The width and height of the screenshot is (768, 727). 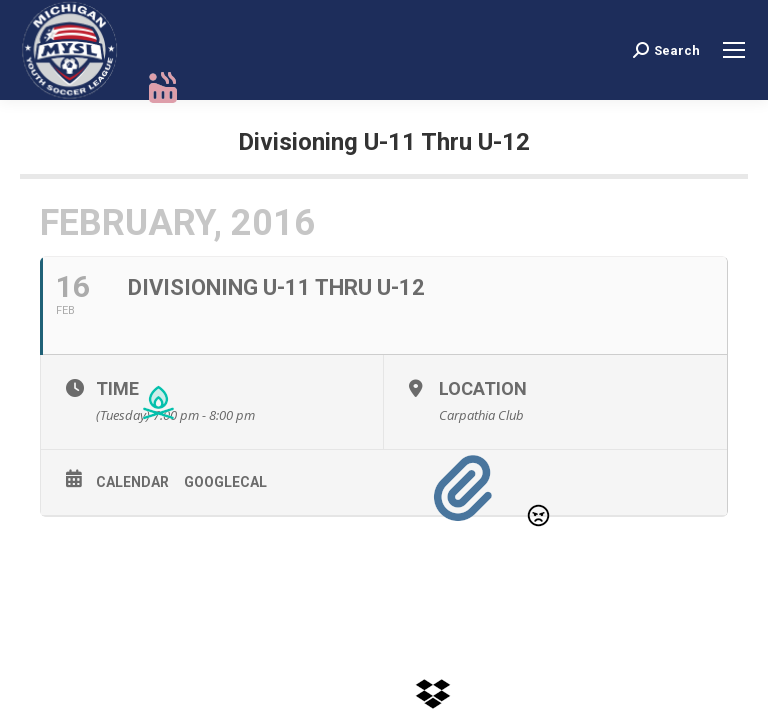 What do you see at coordinates (158, 402) in the screenshot?
I see `access camping or outdoor activity features` at bounding box center [158, 402].